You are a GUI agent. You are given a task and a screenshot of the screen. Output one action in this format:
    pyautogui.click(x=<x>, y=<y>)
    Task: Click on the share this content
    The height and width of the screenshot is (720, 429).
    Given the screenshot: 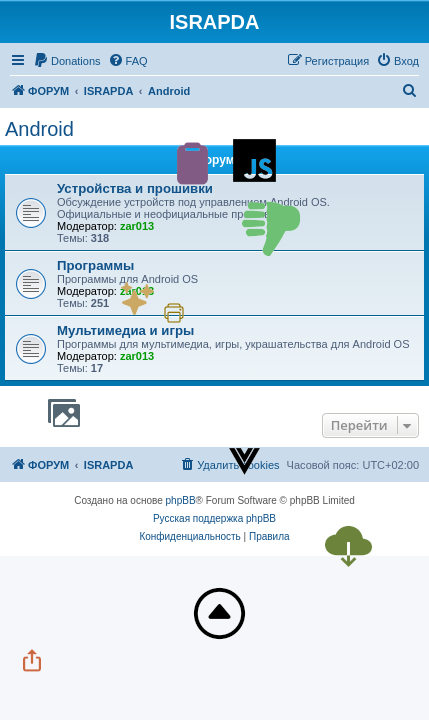 What is the action you would take?
    pyautogui.click(x=32, y=661)
    